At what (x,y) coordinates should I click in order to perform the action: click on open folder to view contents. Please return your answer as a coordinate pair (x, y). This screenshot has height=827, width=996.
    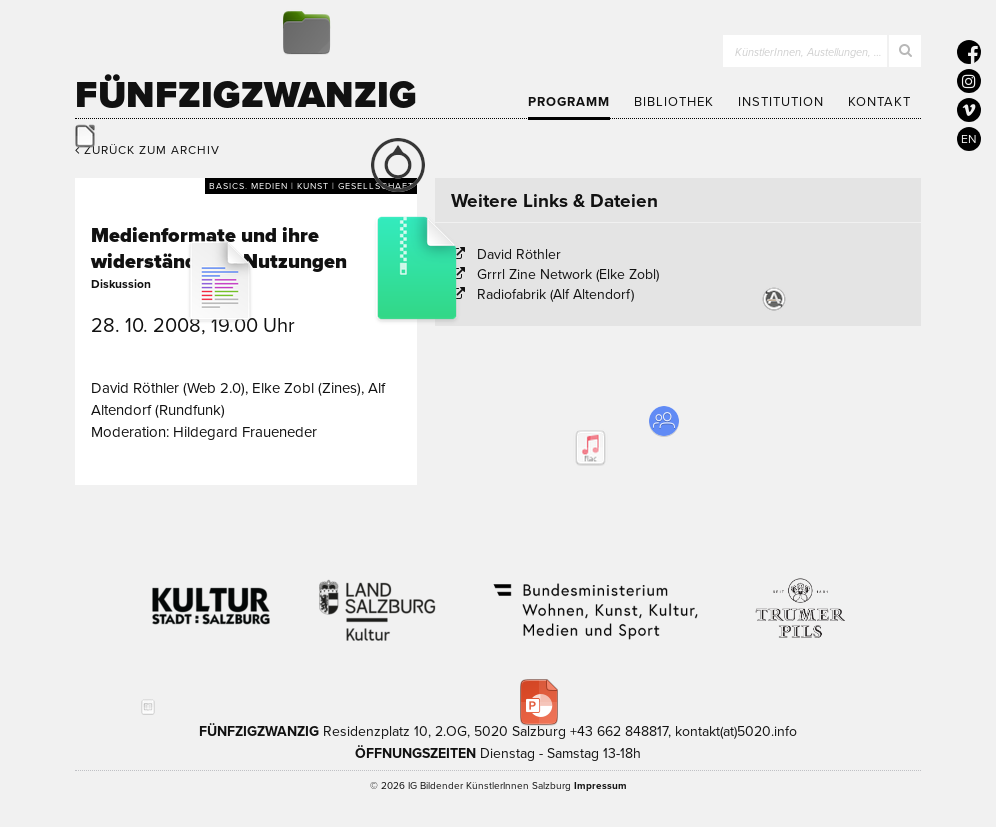
    Looking at the image, I should click on (306, 32).